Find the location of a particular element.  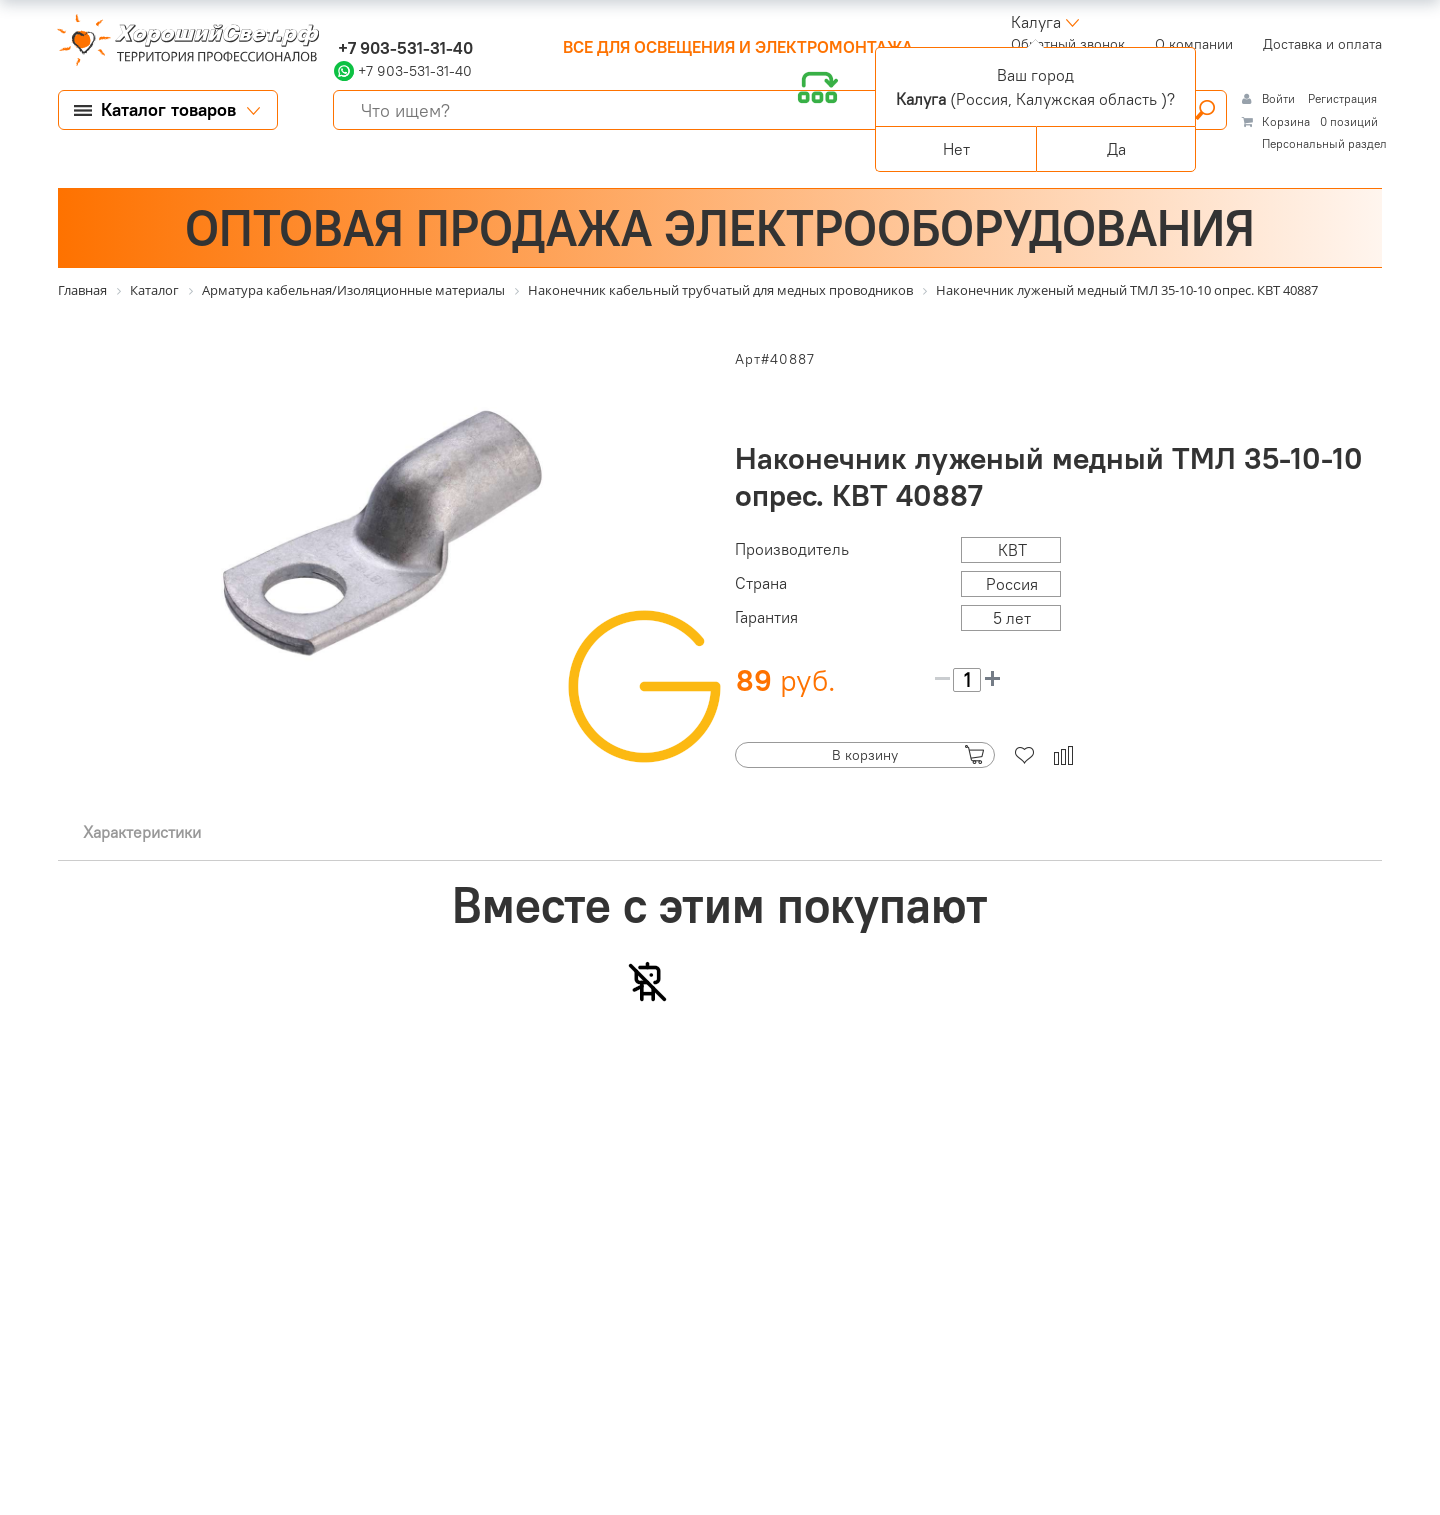

disable bot or automated features is located at coordinates (647, 982).